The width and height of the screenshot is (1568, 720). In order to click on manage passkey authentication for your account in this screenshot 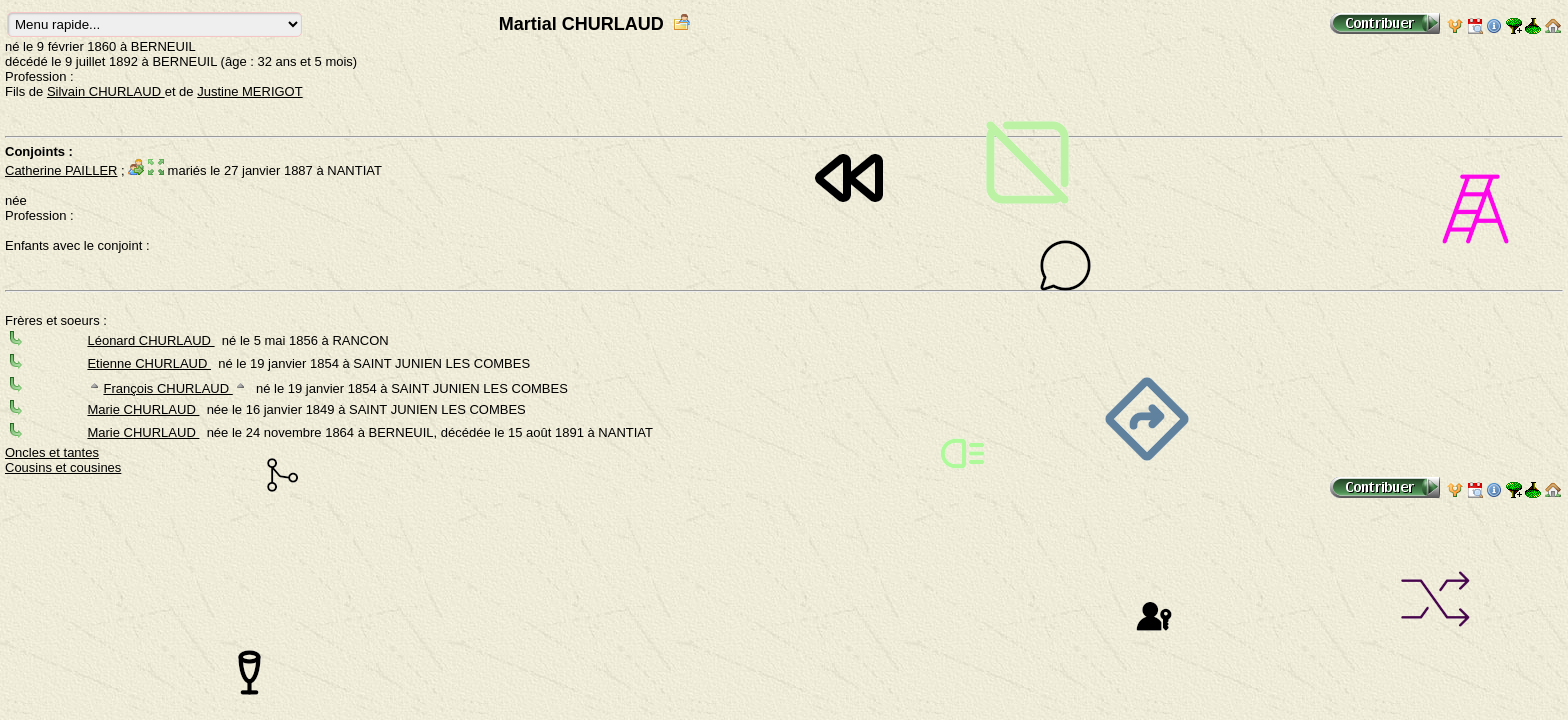, I will do `click(1154, 617)`.